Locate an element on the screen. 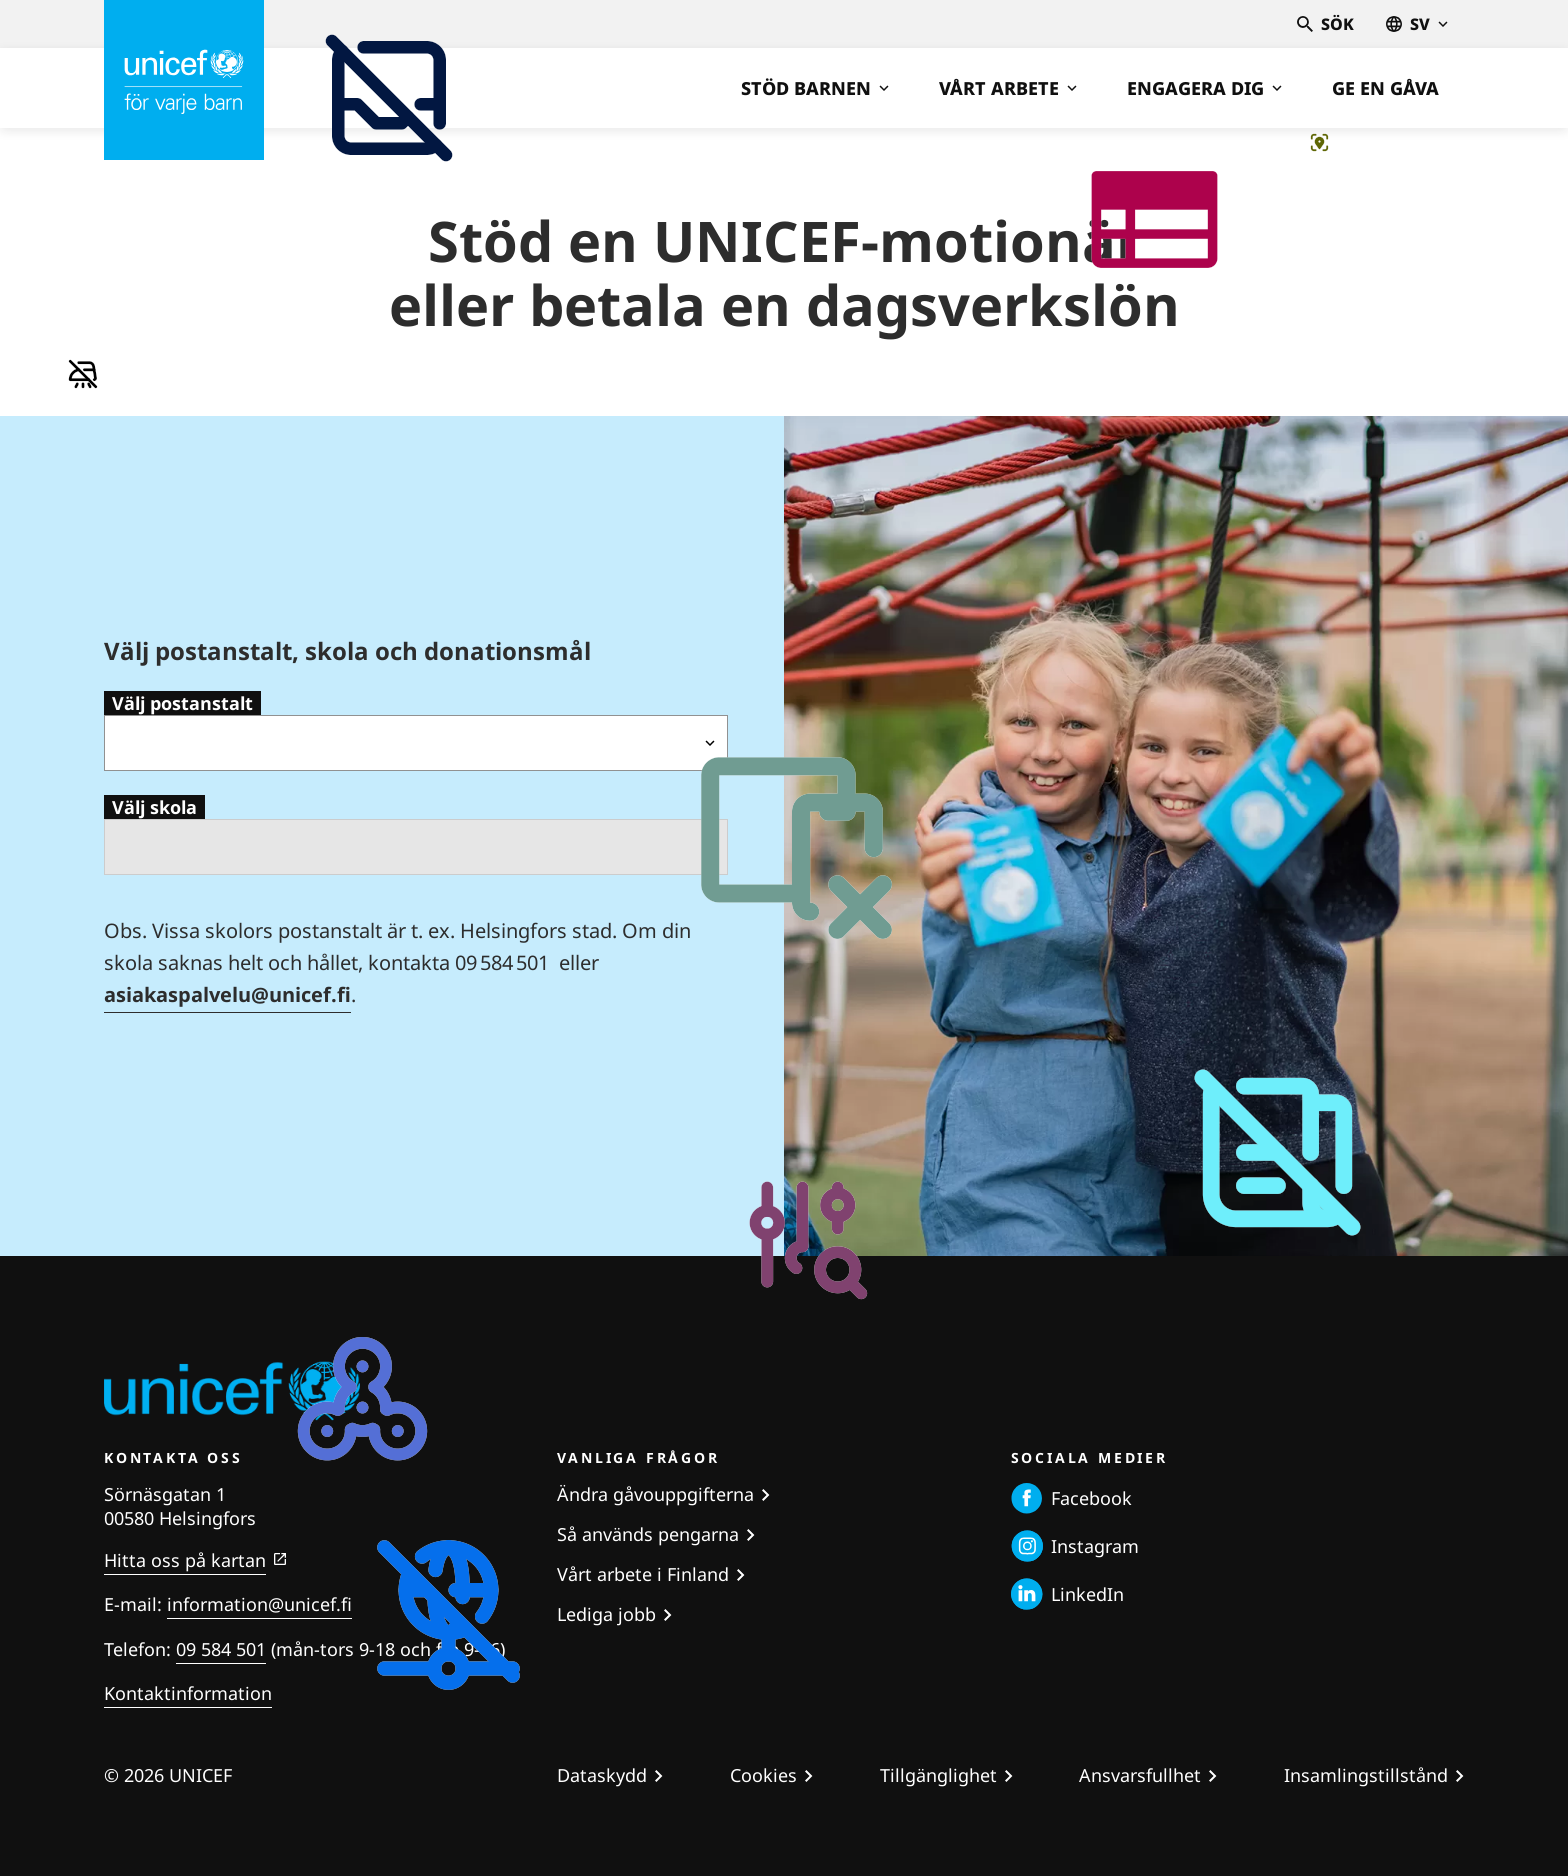 Image resolution: width=1568 pixels, height=1876 pixels. network connection unavailable is located at coordinates (448, 1611).